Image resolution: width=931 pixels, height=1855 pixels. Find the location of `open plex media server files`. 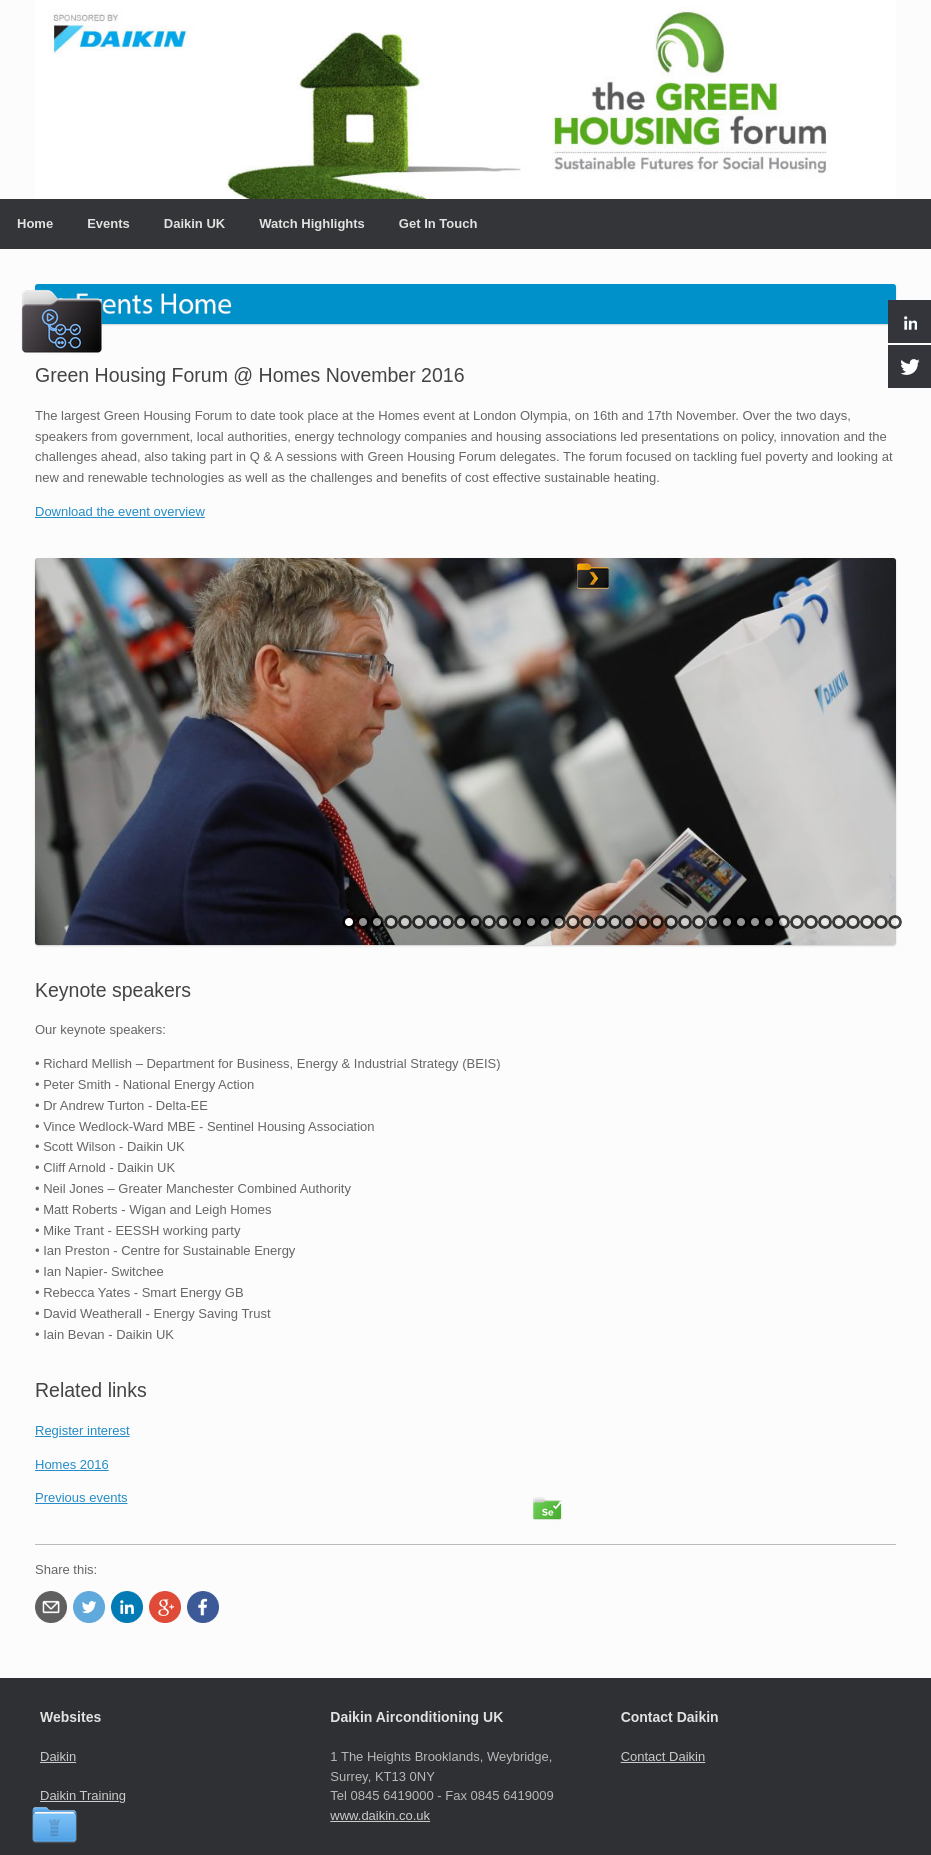

open plex media server files is located at coordinates (593, 577).